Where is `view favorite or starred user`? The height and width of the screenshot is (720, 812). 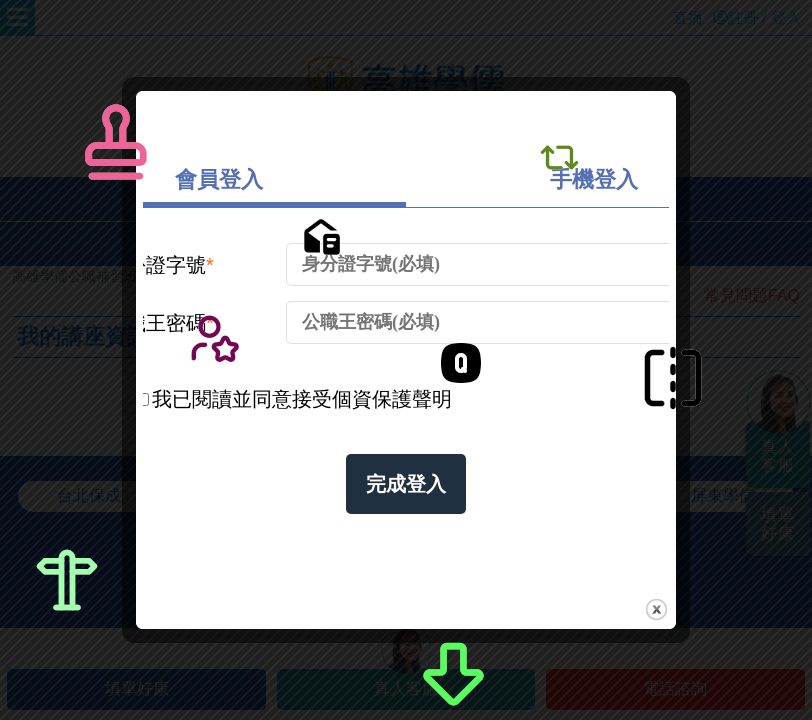
view favorite or starred user is located at coordinates (214, 338).